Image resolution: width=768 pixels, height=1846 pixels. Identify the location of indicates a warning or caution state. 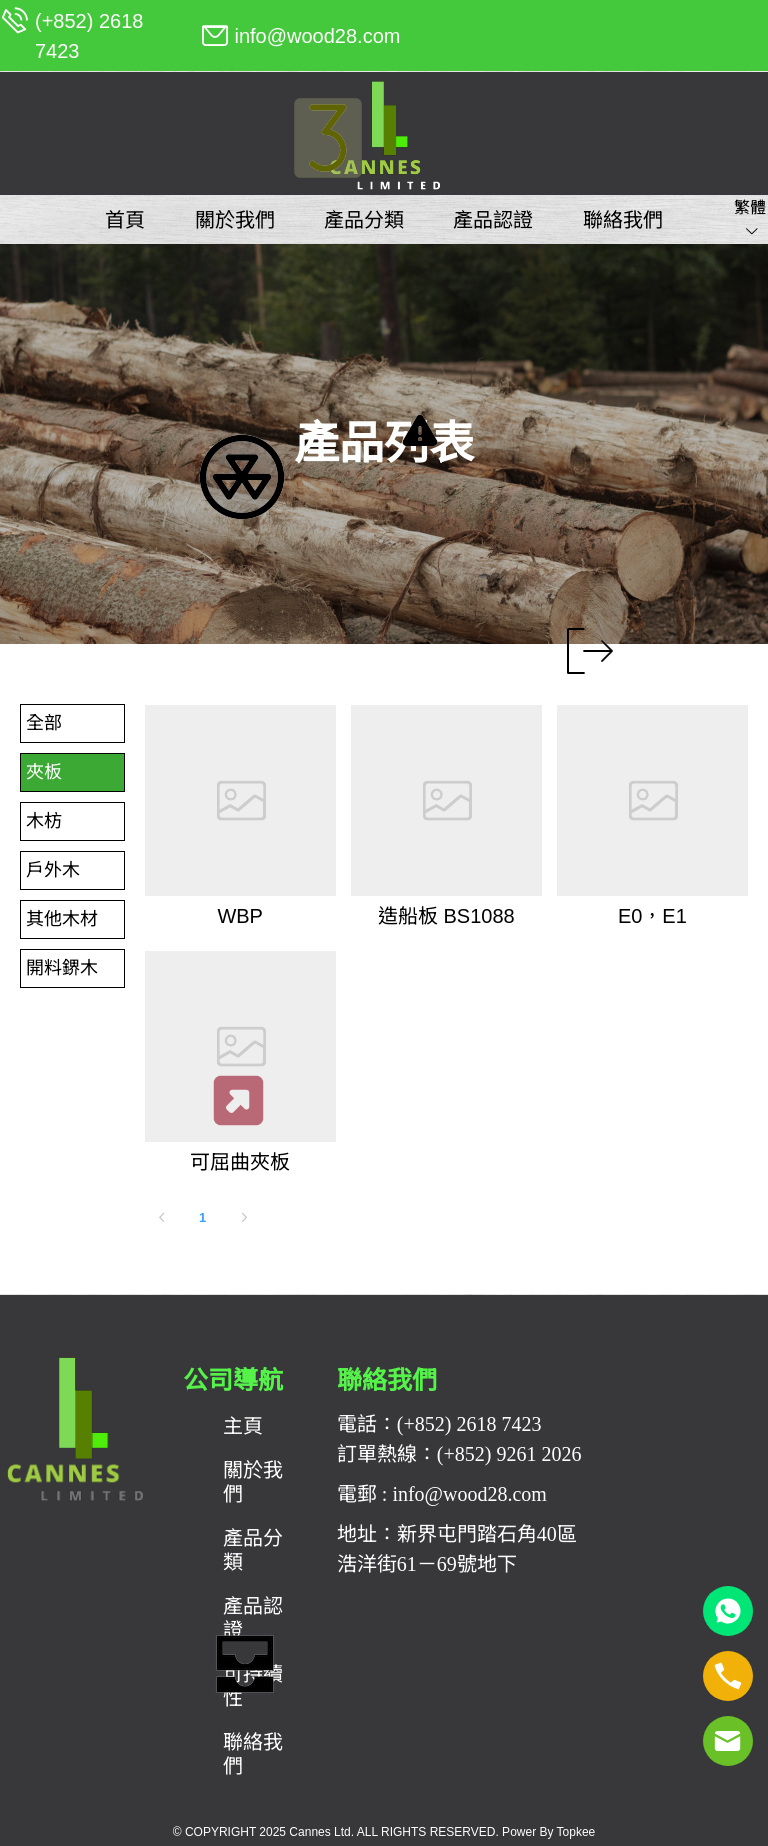
(420, 431).